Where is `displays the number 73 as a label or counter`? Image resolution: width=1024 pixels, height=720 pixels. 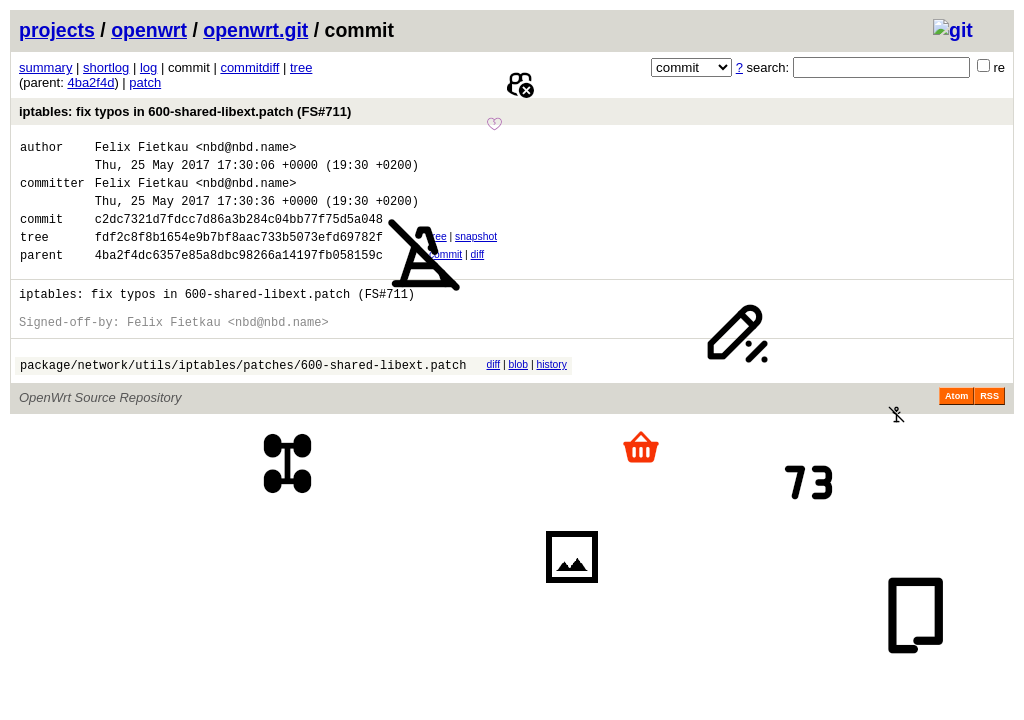 displays the number 73 as a label or counter is located at coordinates (808, 482).